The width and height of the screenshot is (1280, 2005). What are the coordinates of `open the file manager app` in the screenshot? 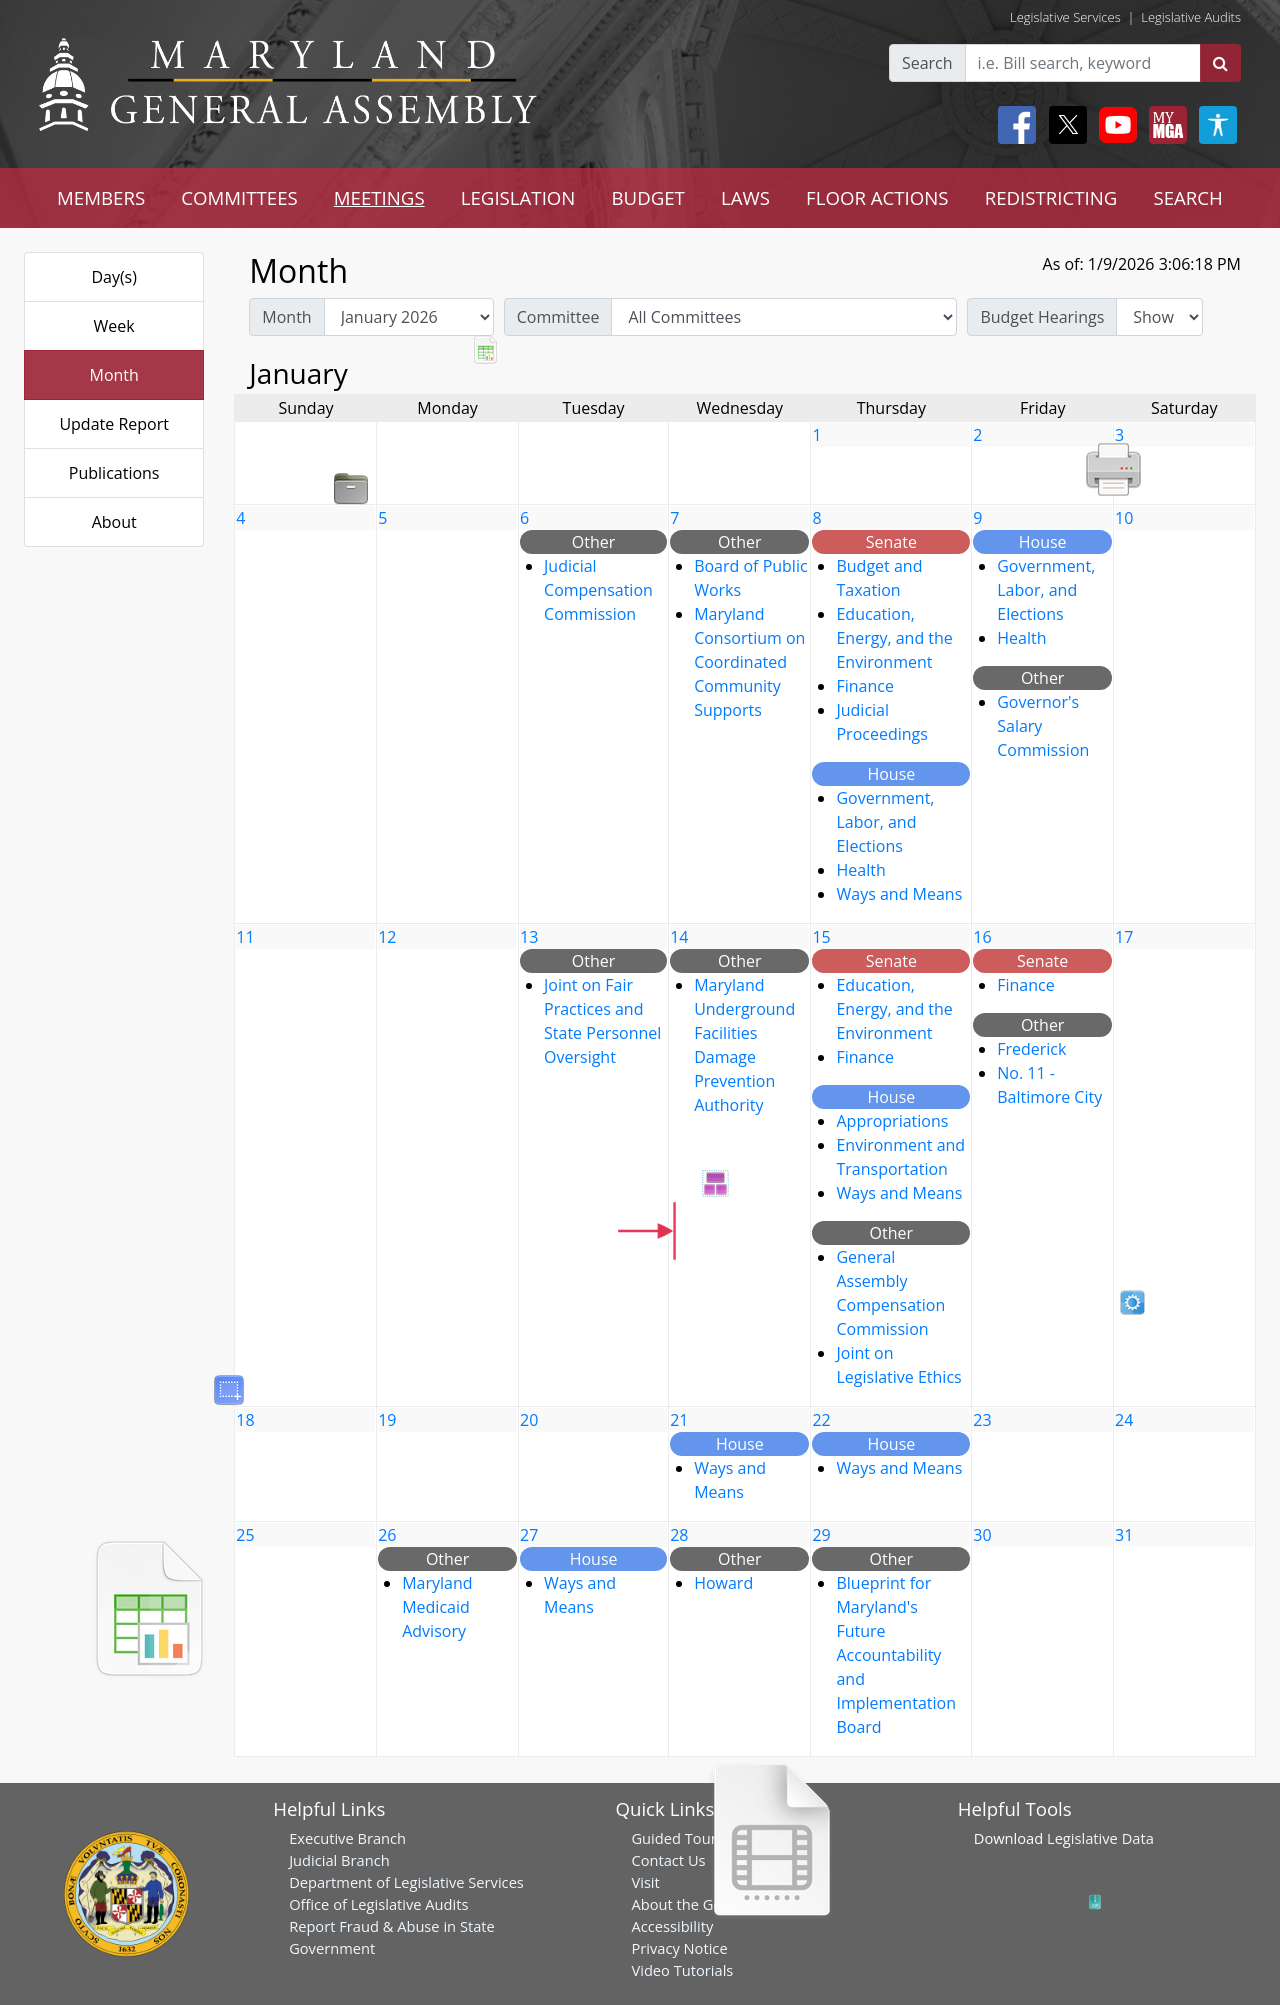 It's located at (351, 488).